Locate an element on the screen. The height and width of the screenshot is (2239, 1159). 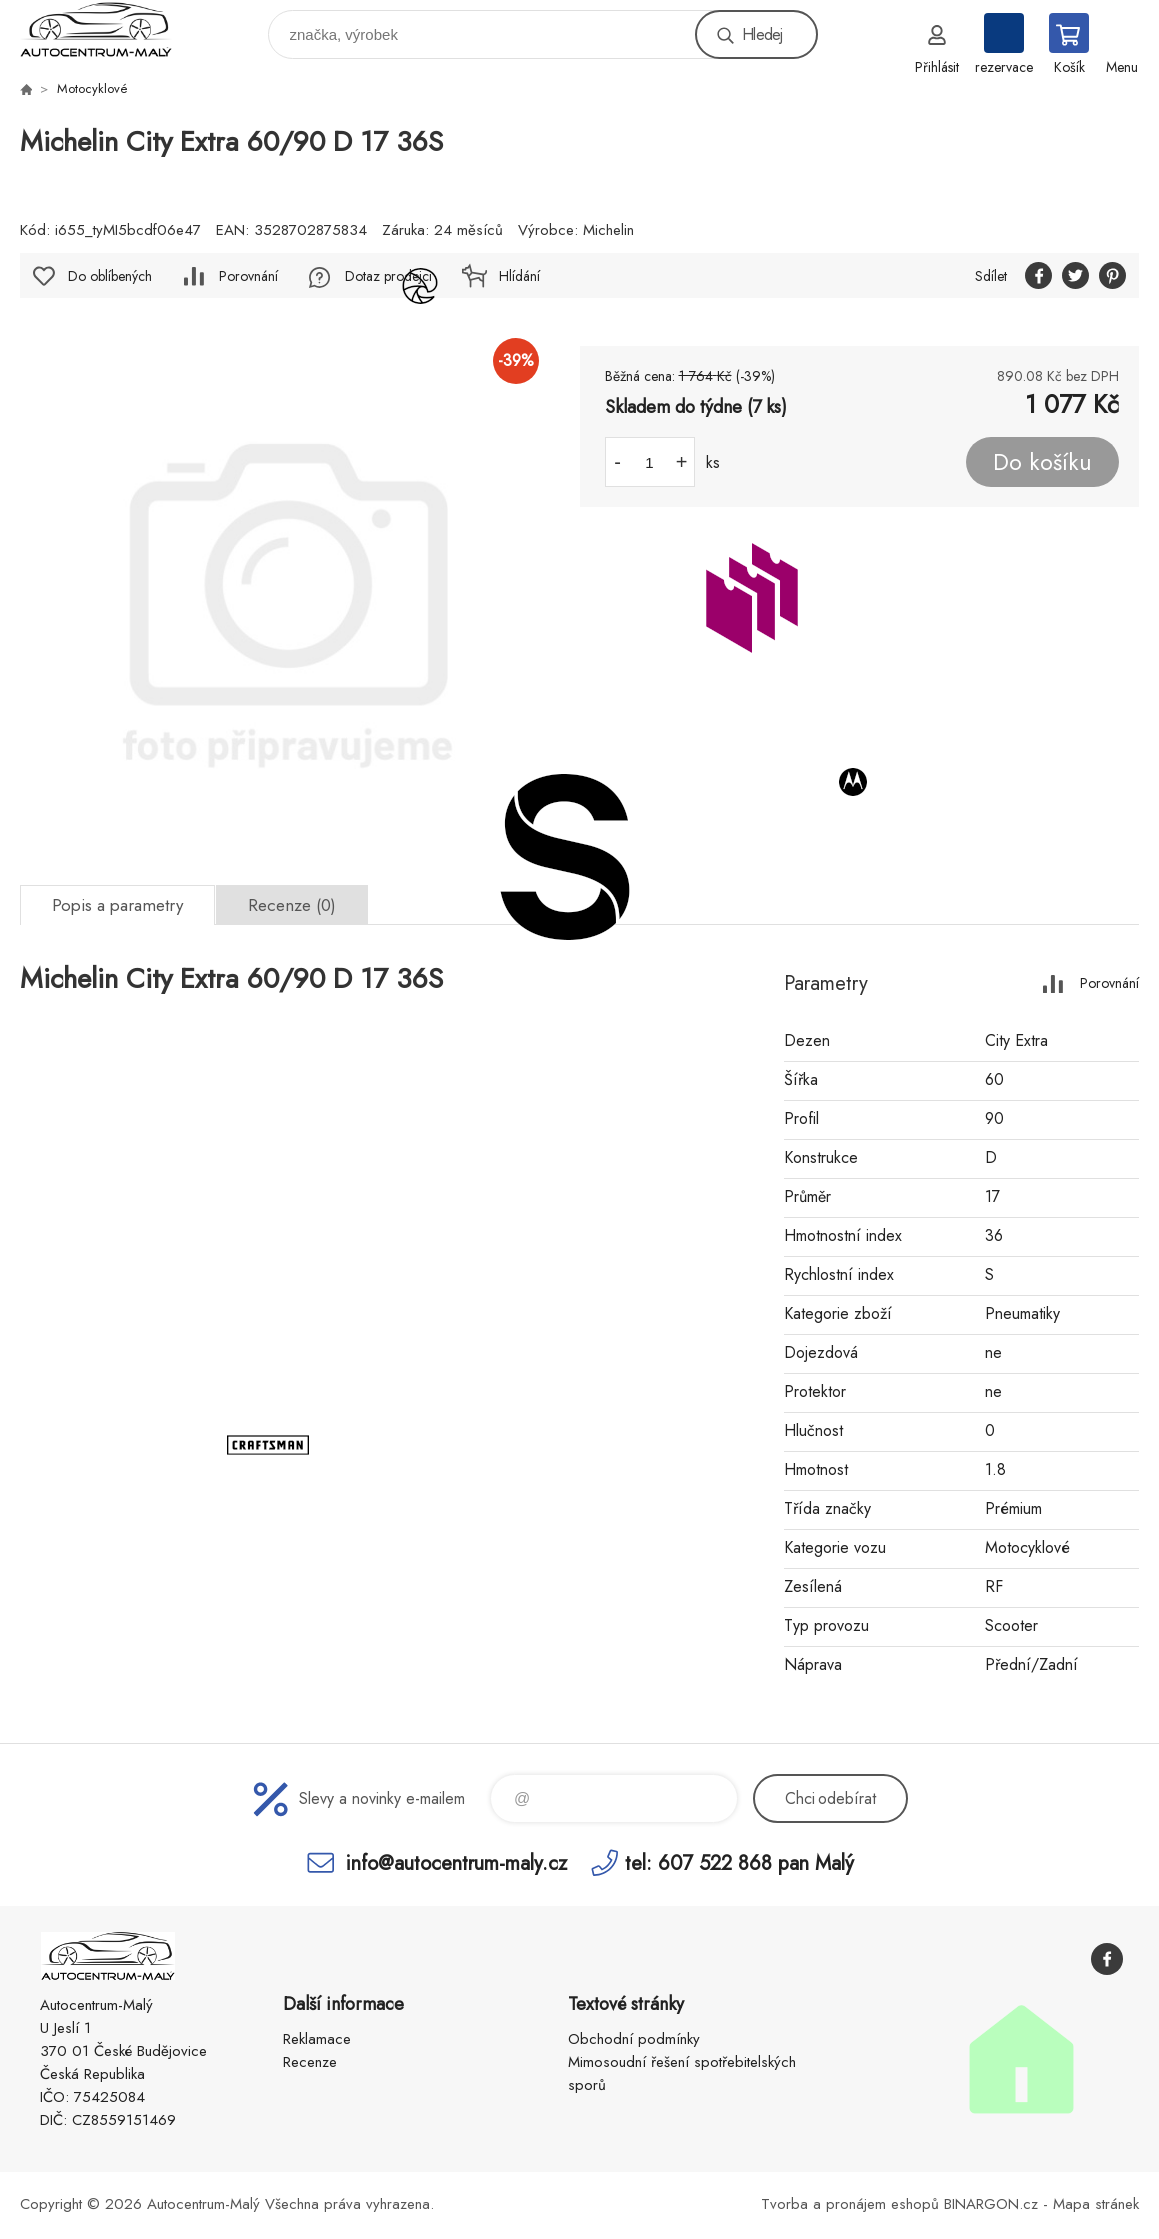
wasmer logo is located at coordinates (752, 598).